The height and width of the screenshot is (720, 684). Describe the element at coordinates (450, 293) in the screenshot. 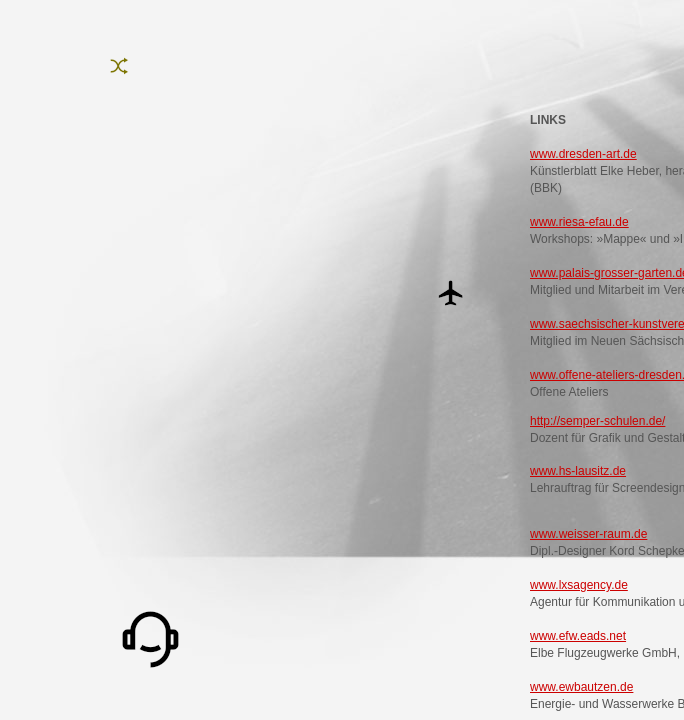

I see `enable airplane mode` at that location.